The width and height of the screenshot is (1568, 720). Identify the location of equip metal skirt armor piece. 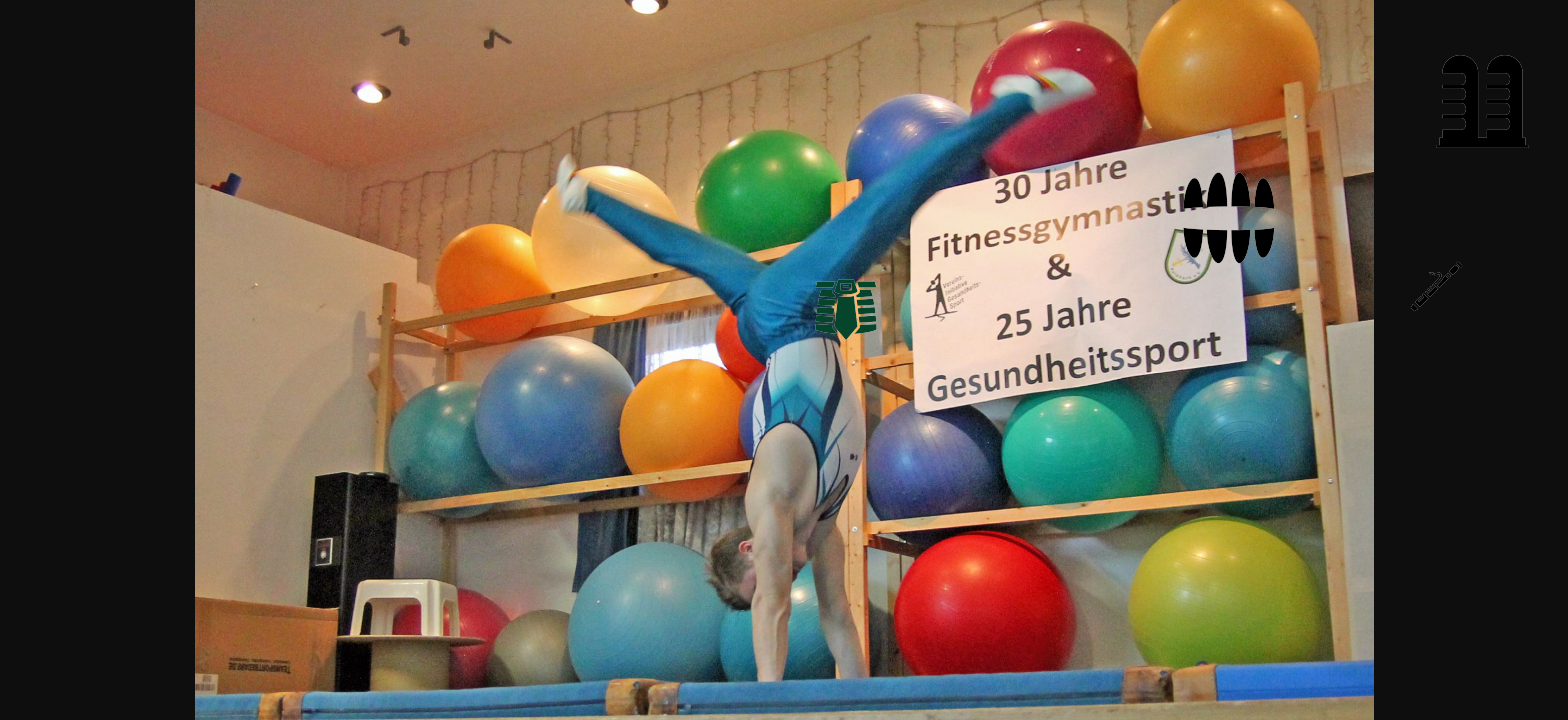
(846, 310).